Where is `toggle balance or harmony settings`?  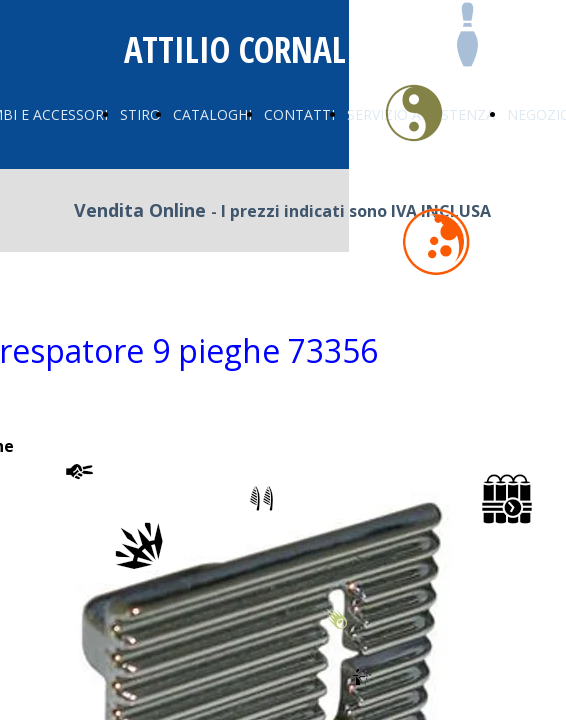 toggle balance or harmony settings is located at coordinates (414, 113).